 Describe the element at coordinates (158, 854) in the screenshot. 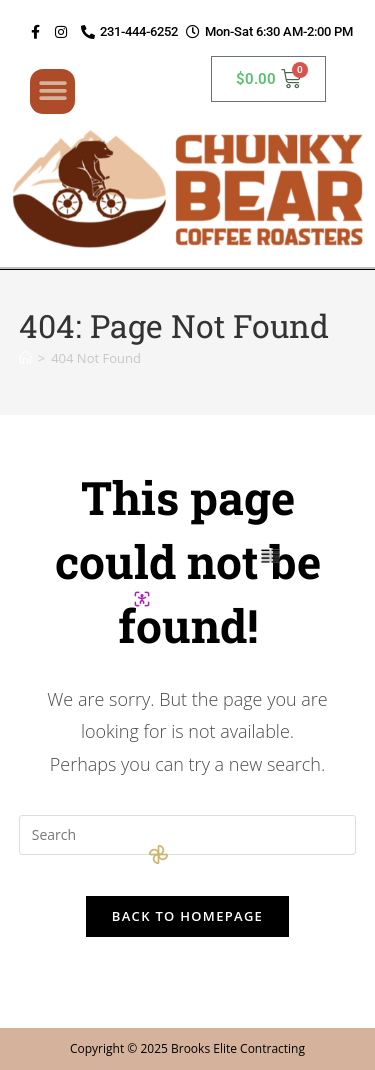

I see `open google photos` at that location.